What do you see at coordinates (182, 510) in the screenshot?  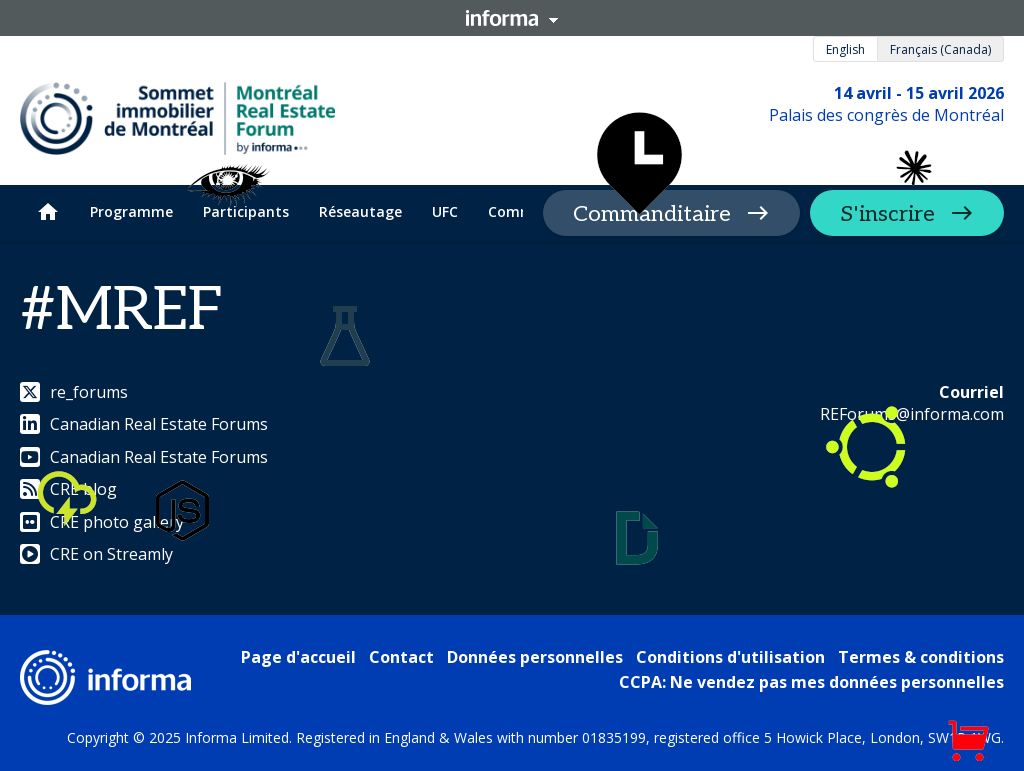 I see `Node.js runtime environment logo` at bounding box center [182, 510].